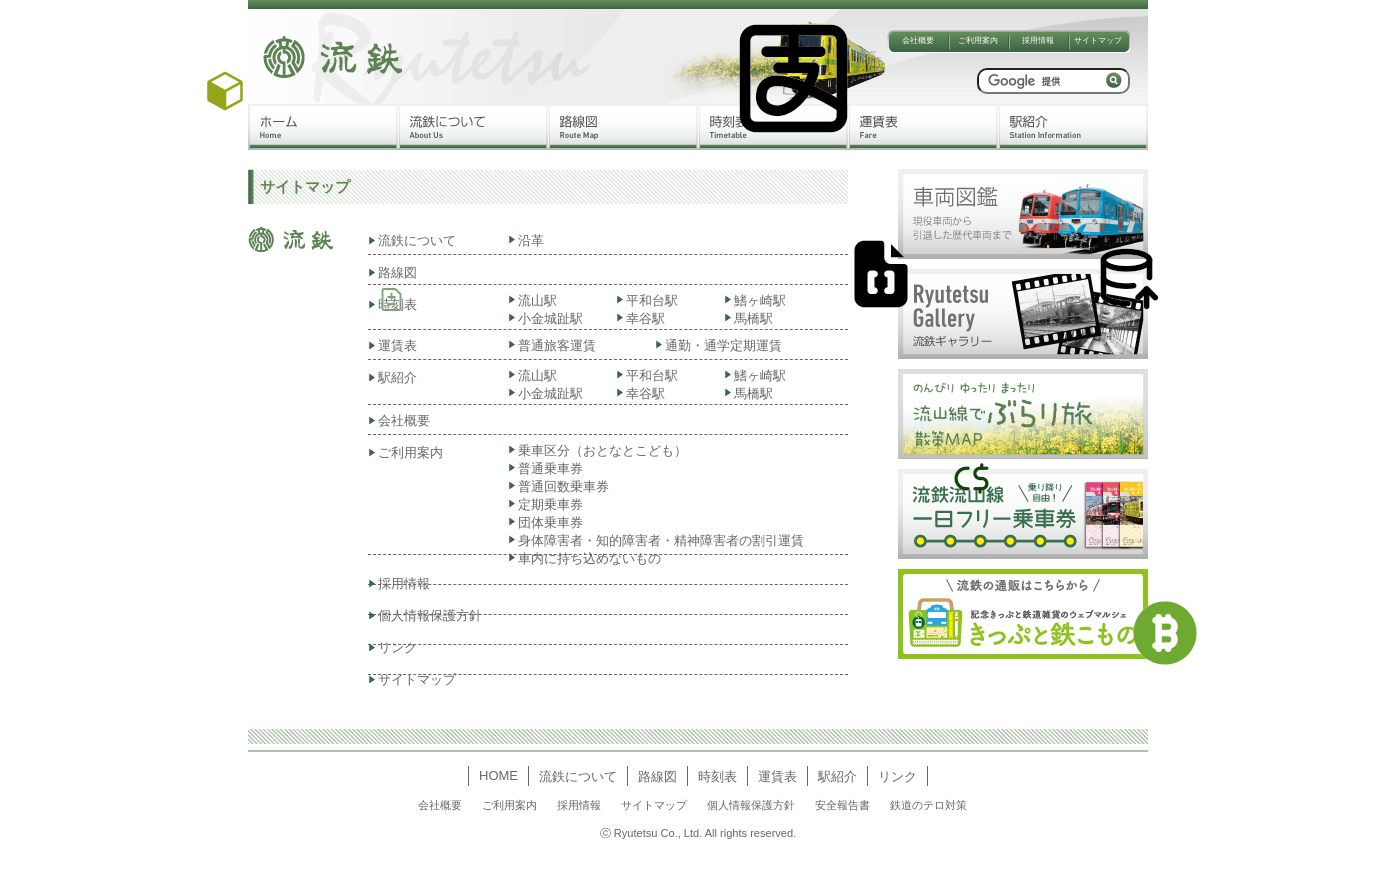  Describe the element at coordinates (881, 274) in the screenshot. I see `view source code file` at that location.